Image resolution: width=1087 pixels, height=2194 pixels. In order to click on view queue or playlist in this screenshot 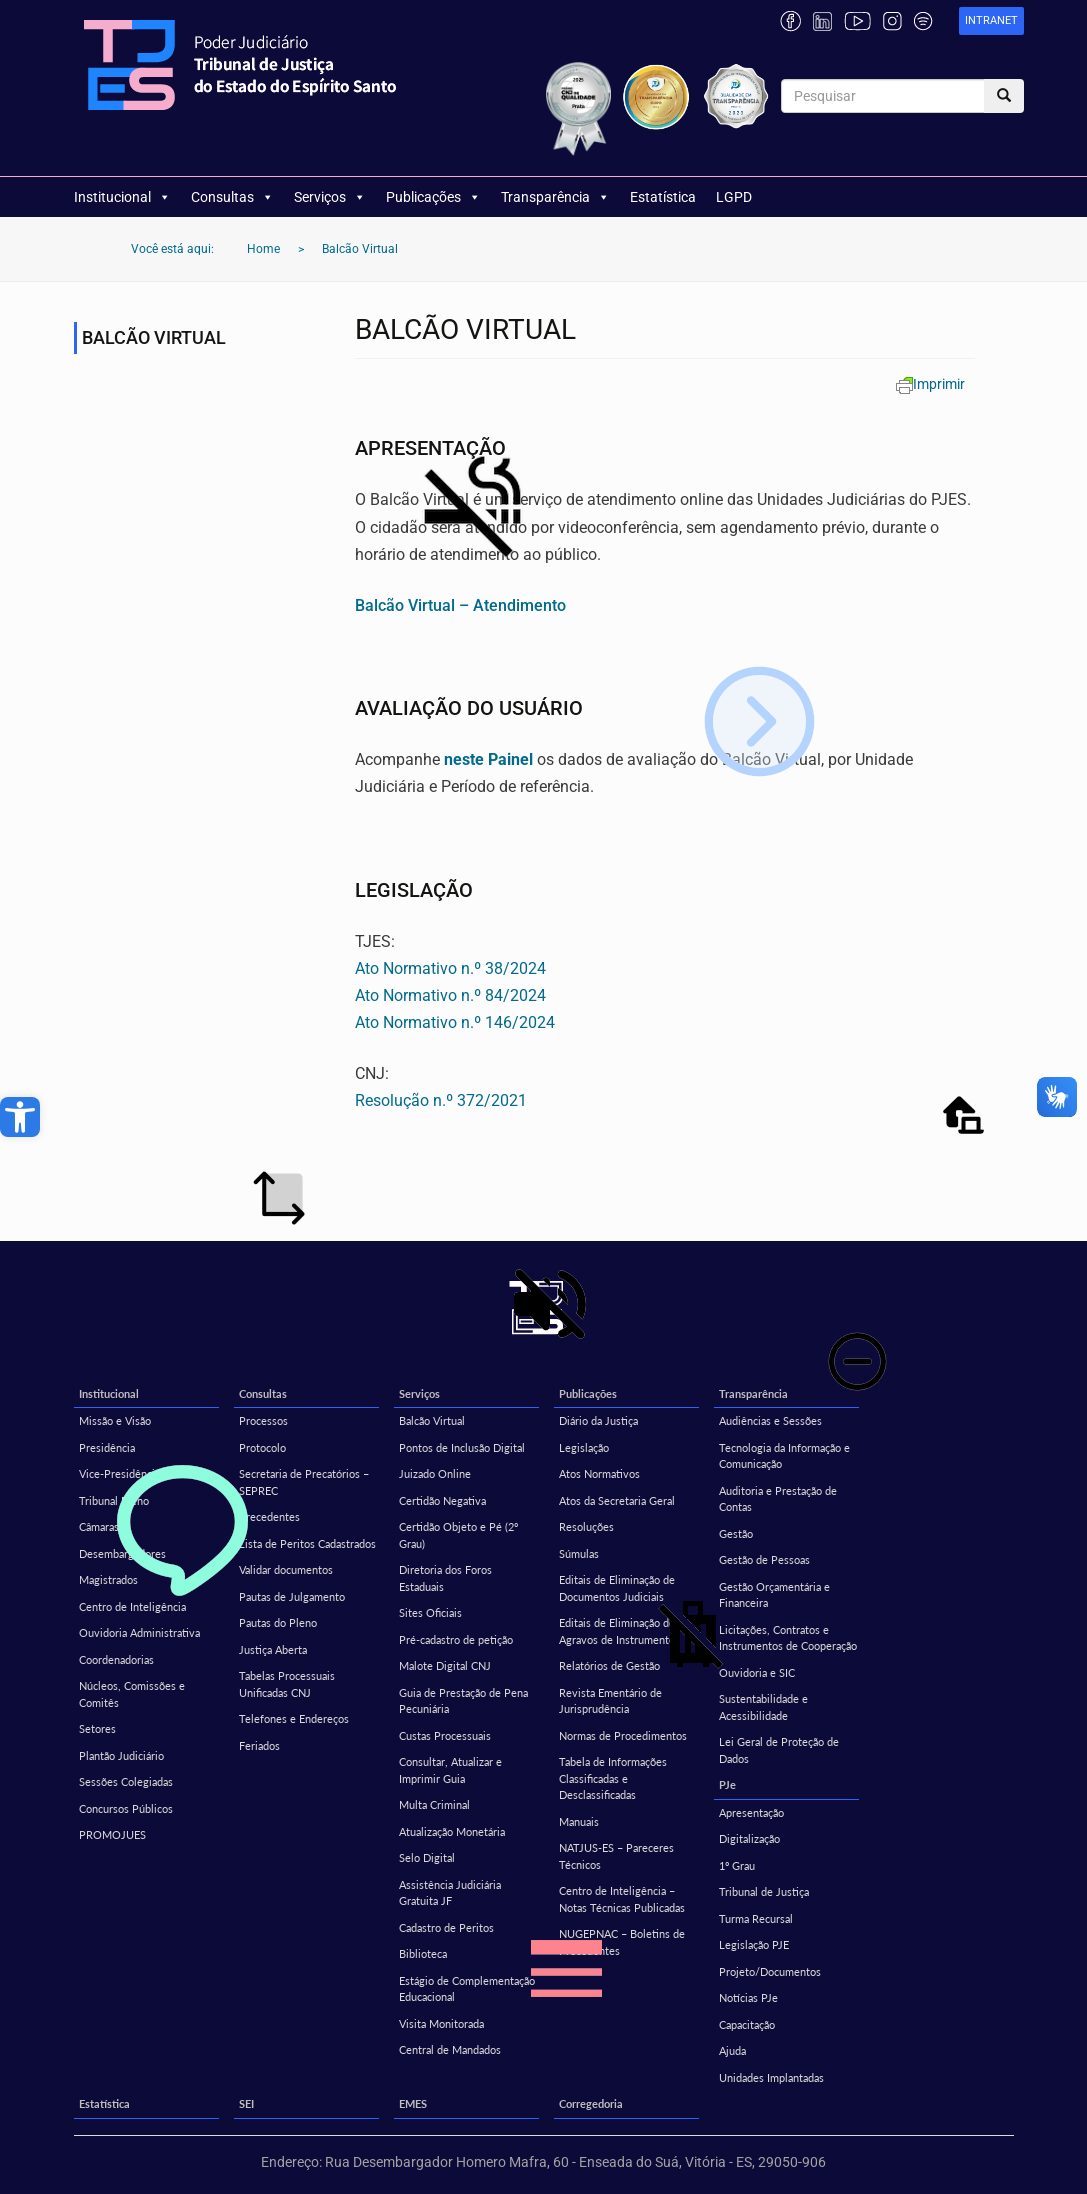, I will do `click(566, 1968)`.